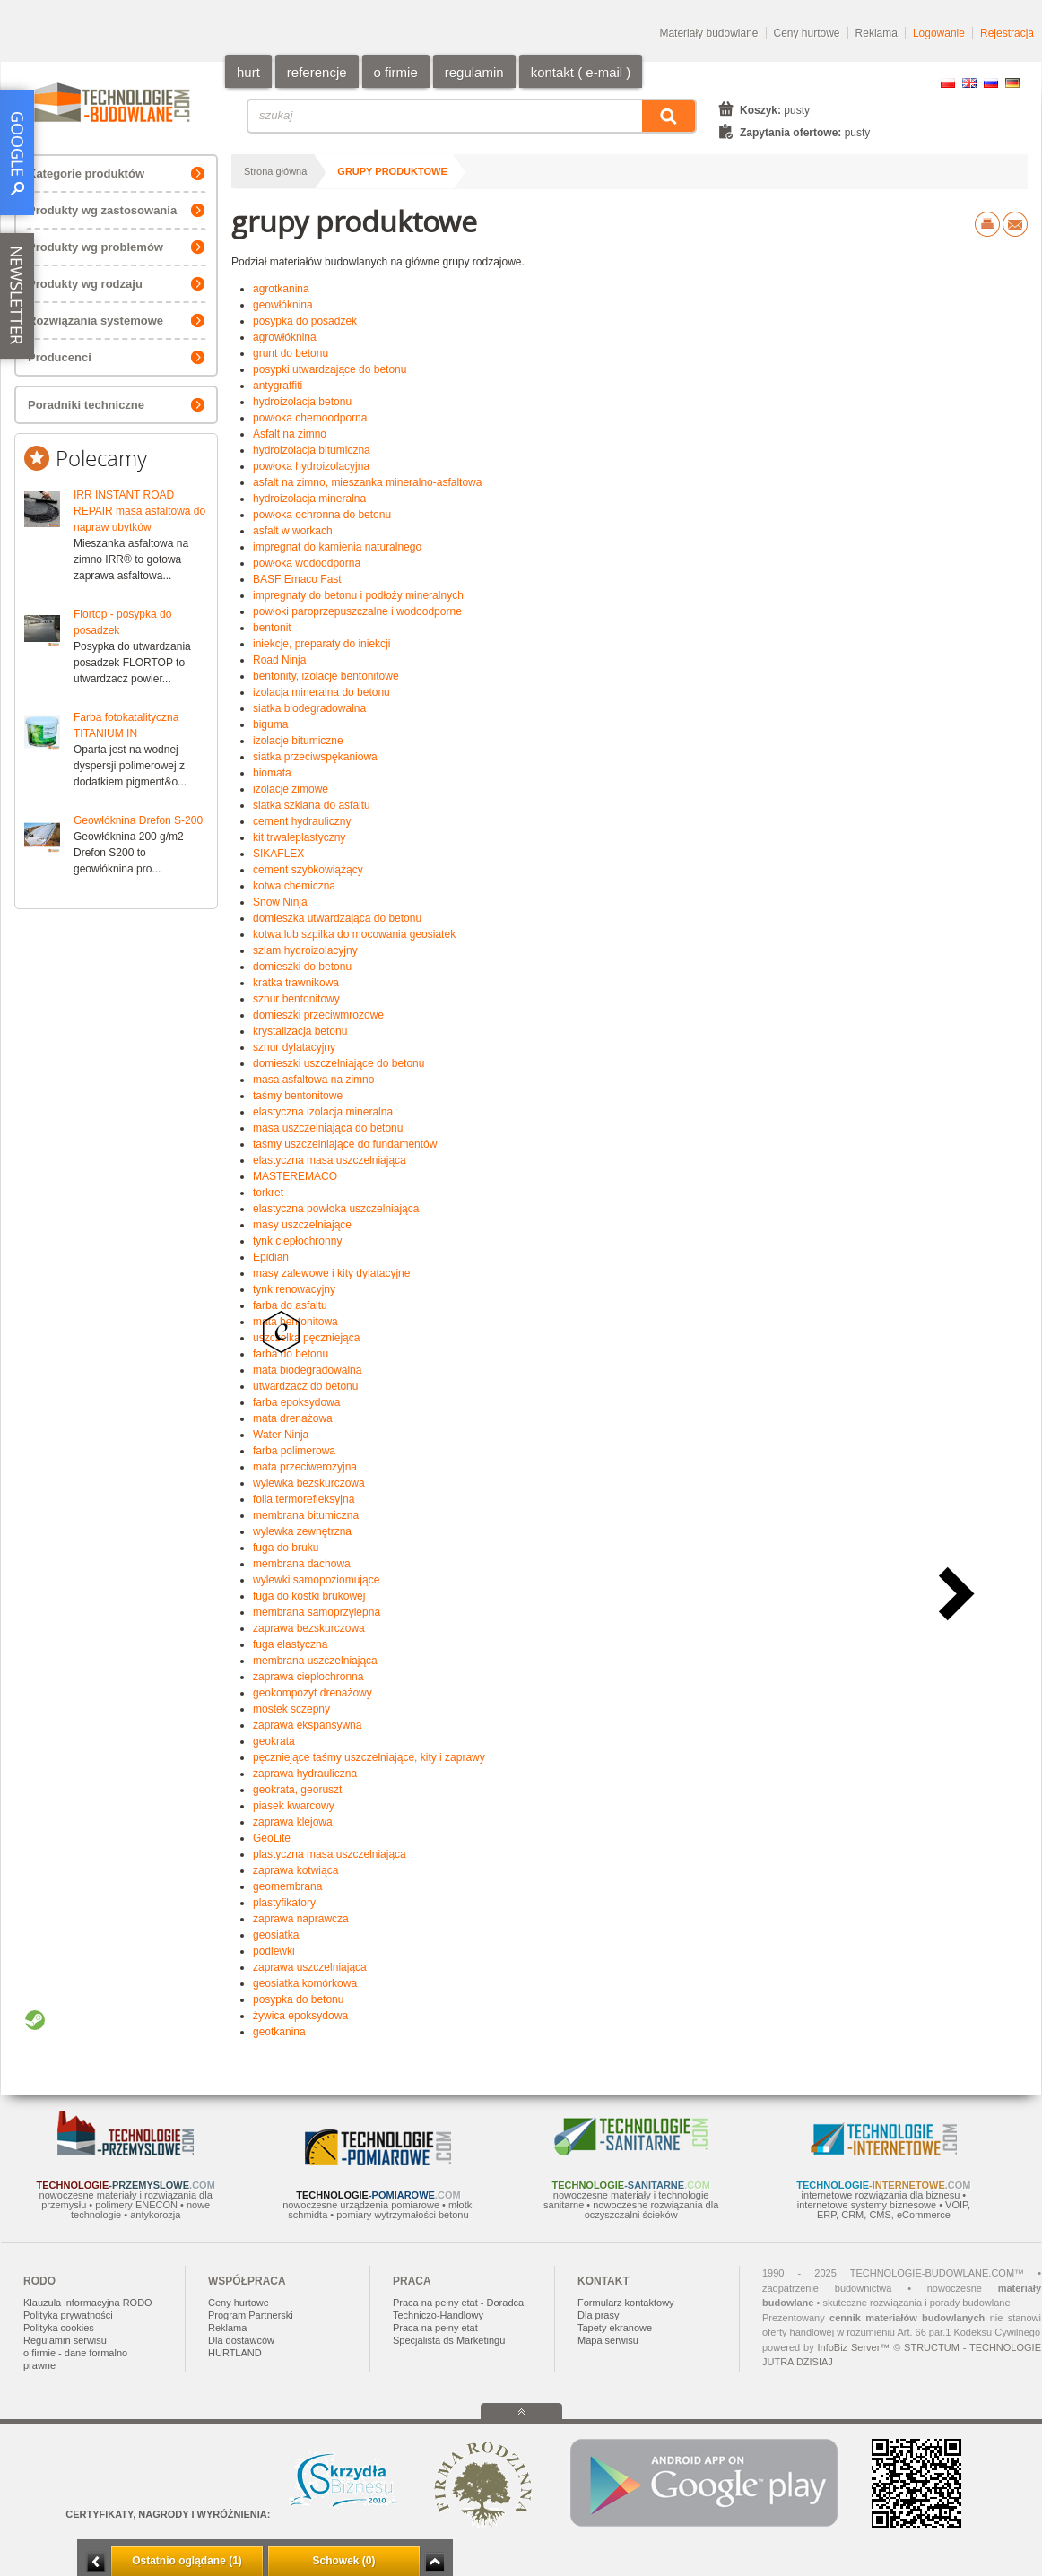 The height and width of the screenshot is (2576, 1042). I want to click on expand a collapsible menu or section, so click(955, 1593).